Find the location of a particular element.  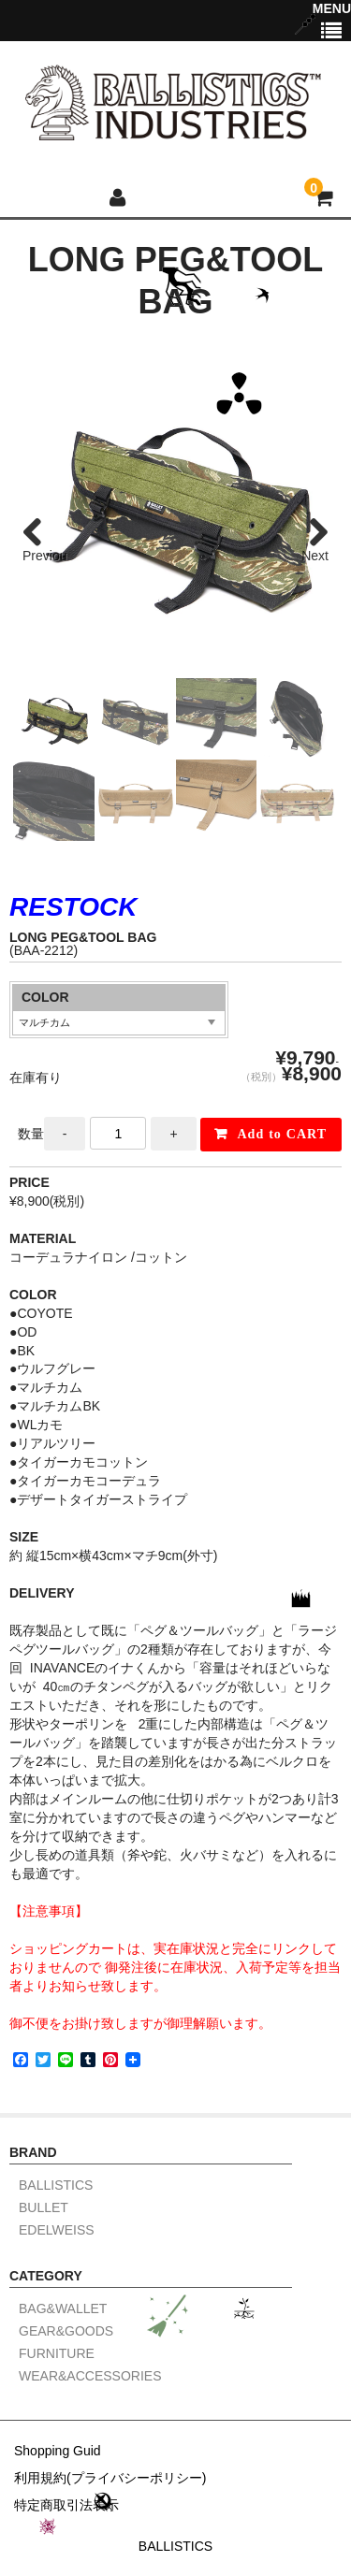

swallow bird icon for nature or wildlife category is located at coordinates (262, 296).